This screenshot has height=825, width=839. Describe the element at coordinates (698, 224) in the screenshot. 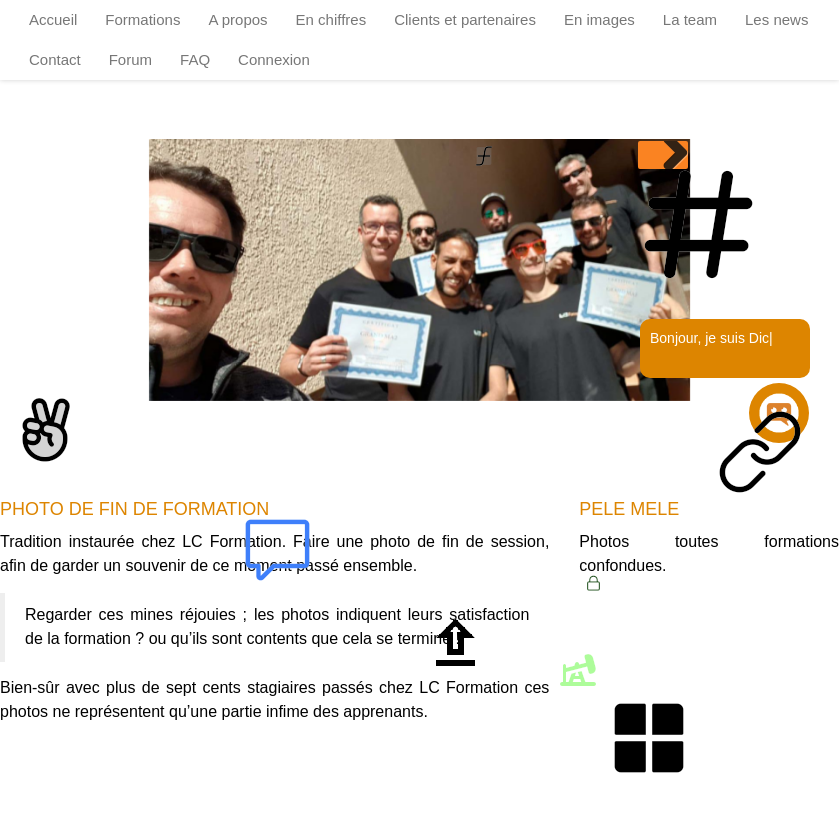

I see `view or browse hashtags` at that location.